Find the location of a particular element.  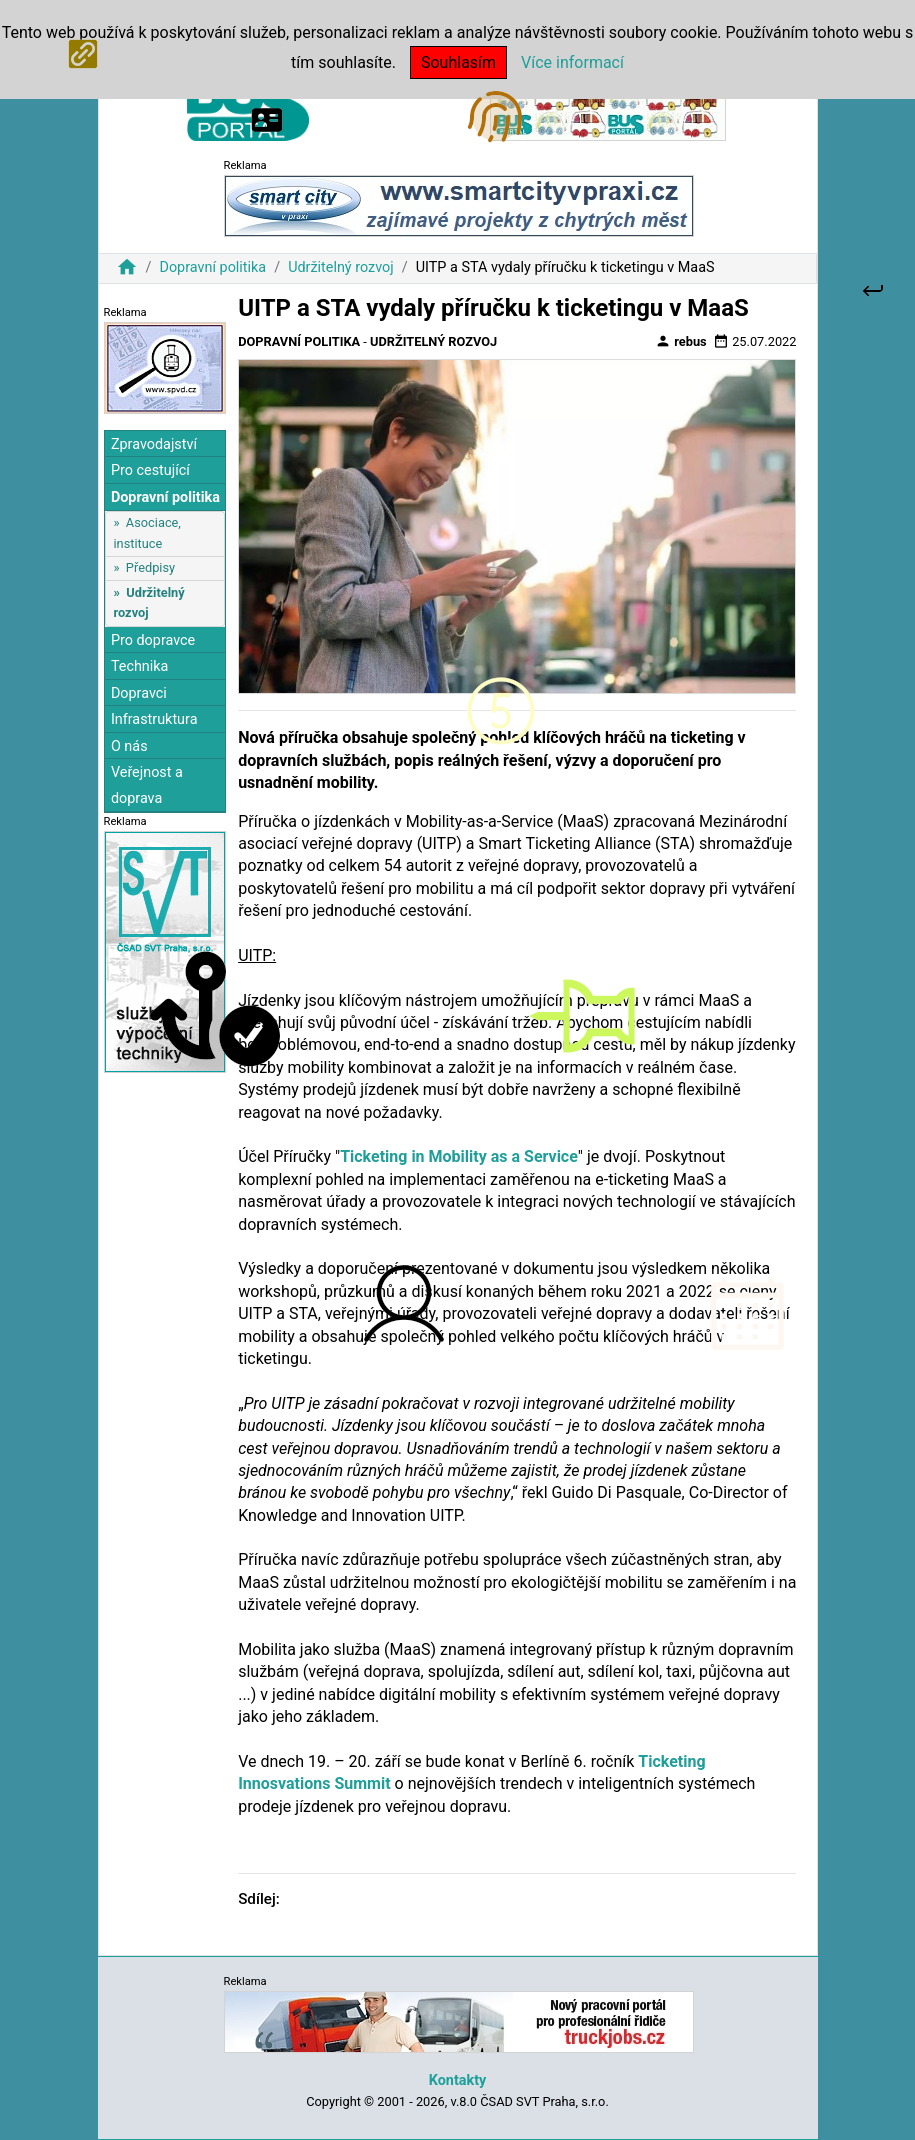

pin an item to keep it visible is located at coordinates (586, 1012).